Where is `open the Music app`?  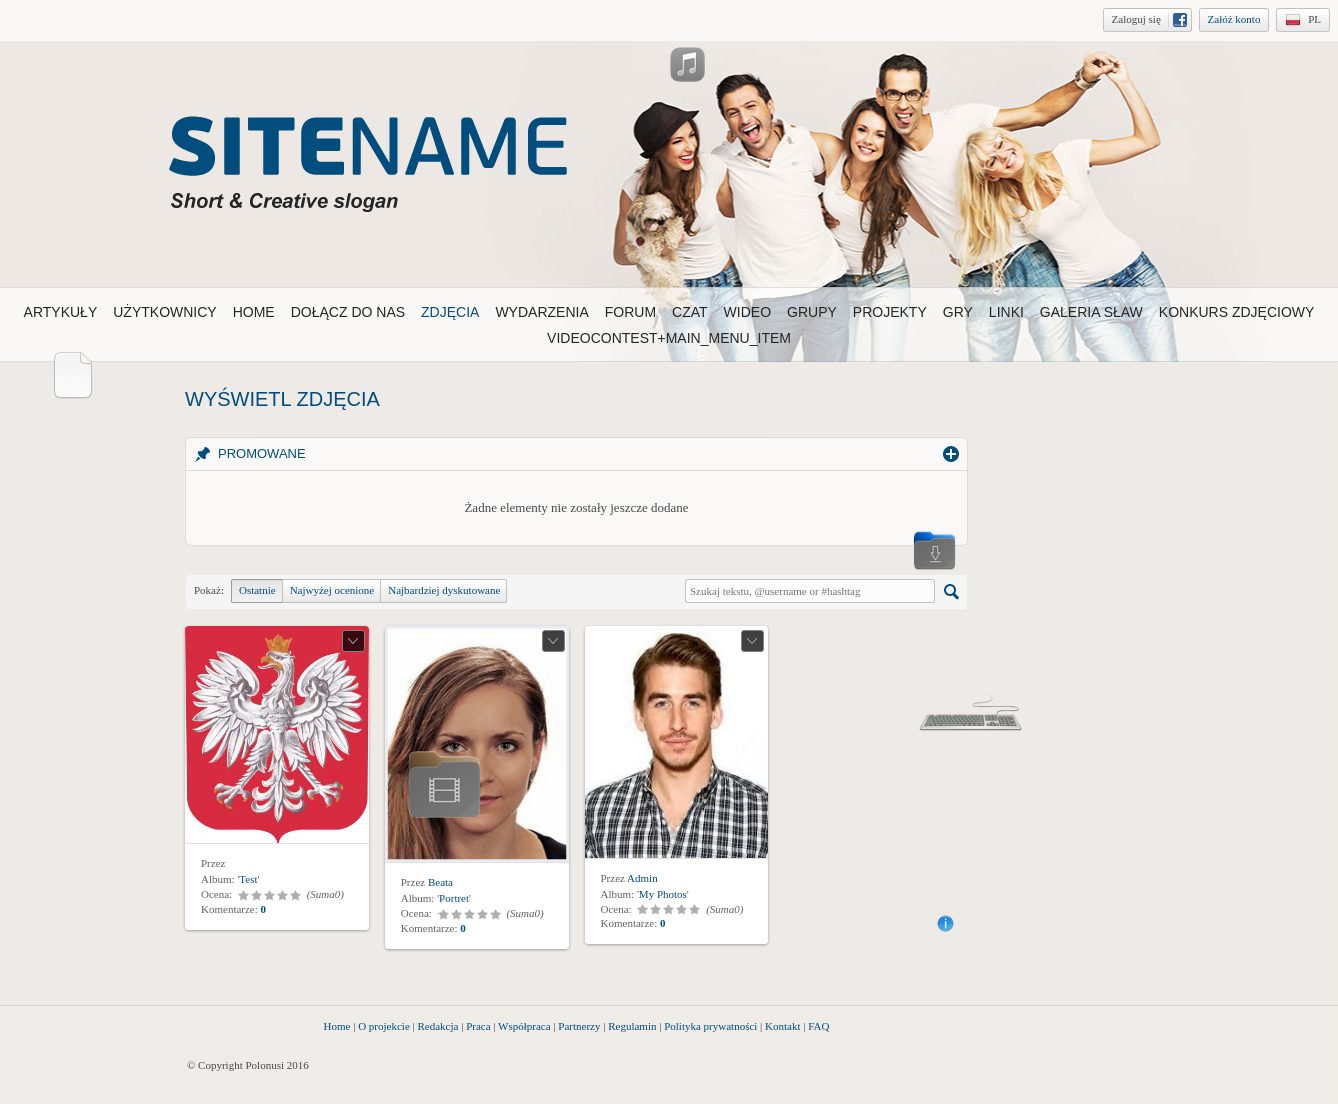
open the Music app is located at coordinates (687, 64).